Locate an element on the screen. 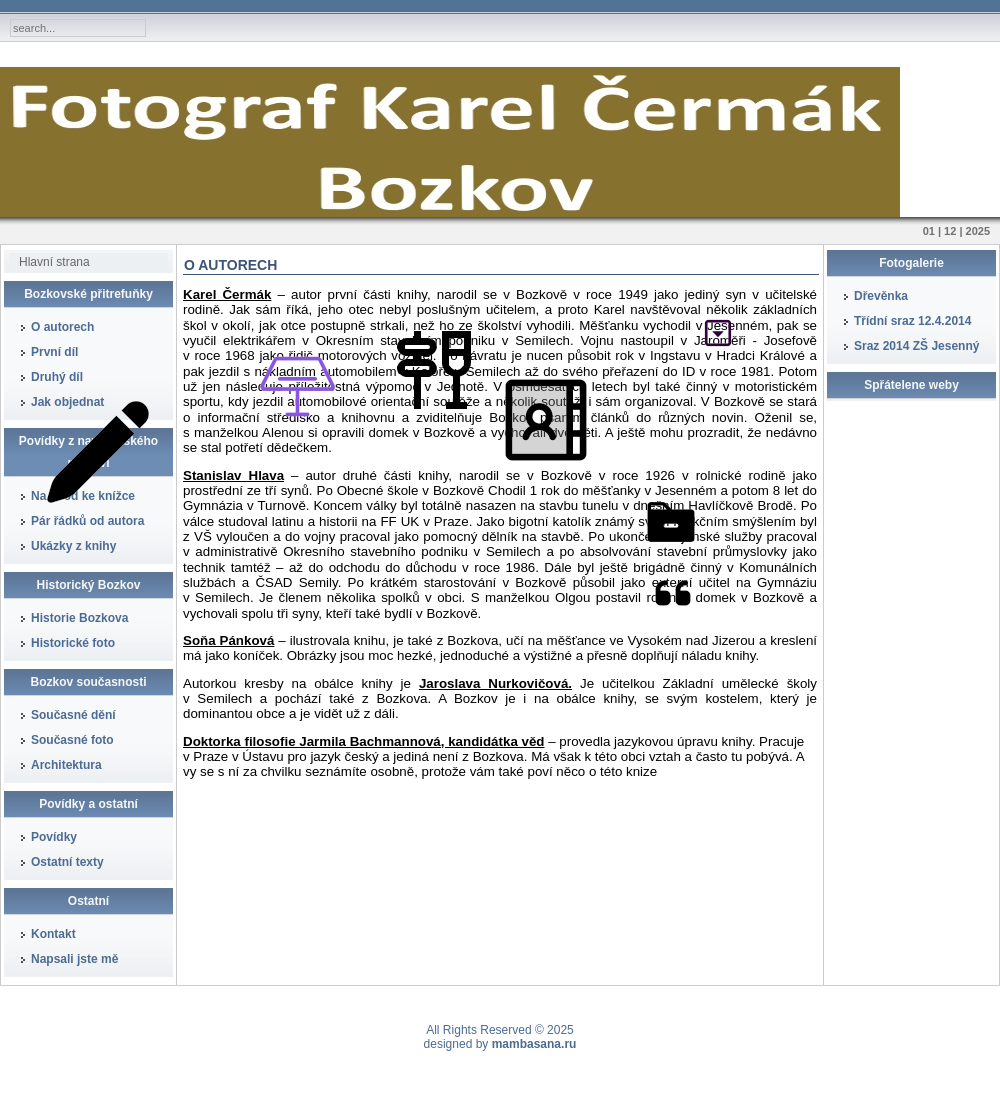  open your contacts or address book is located at coordinates (546, 420).